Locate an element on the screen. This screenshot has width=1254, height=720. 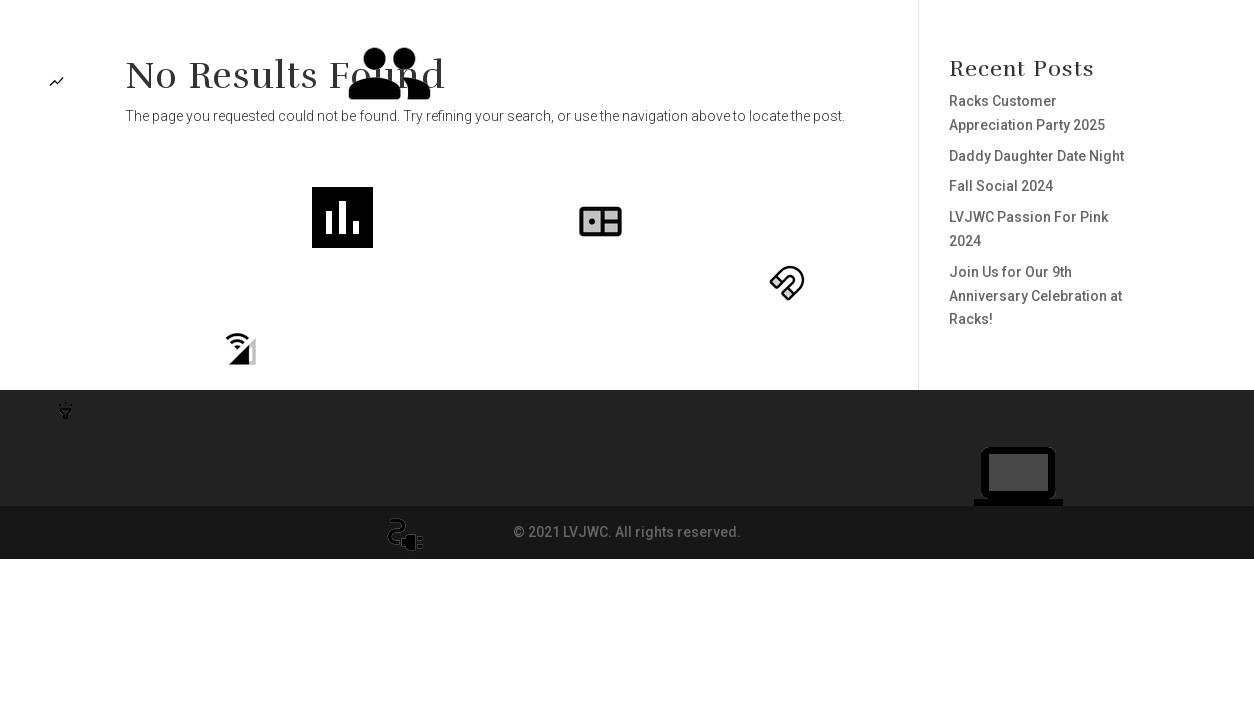
indicates wifi connection with cellular backup is located at coordinates (239, 348).